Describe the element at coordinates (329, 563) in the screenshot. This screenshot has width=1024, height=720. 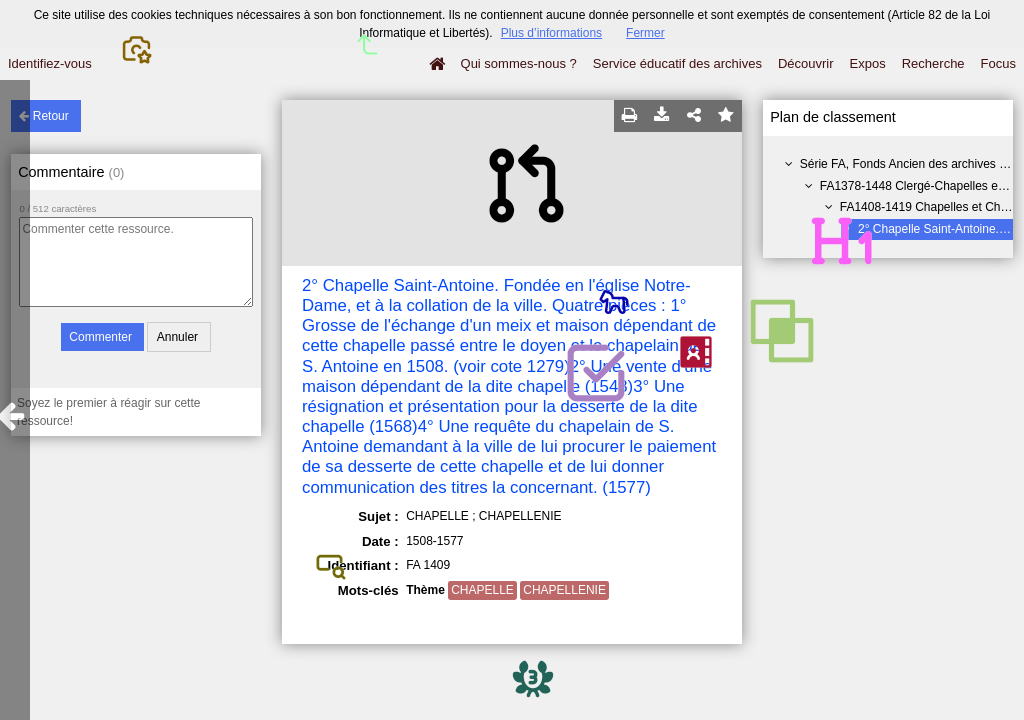
I see `search within an input field` at that location.